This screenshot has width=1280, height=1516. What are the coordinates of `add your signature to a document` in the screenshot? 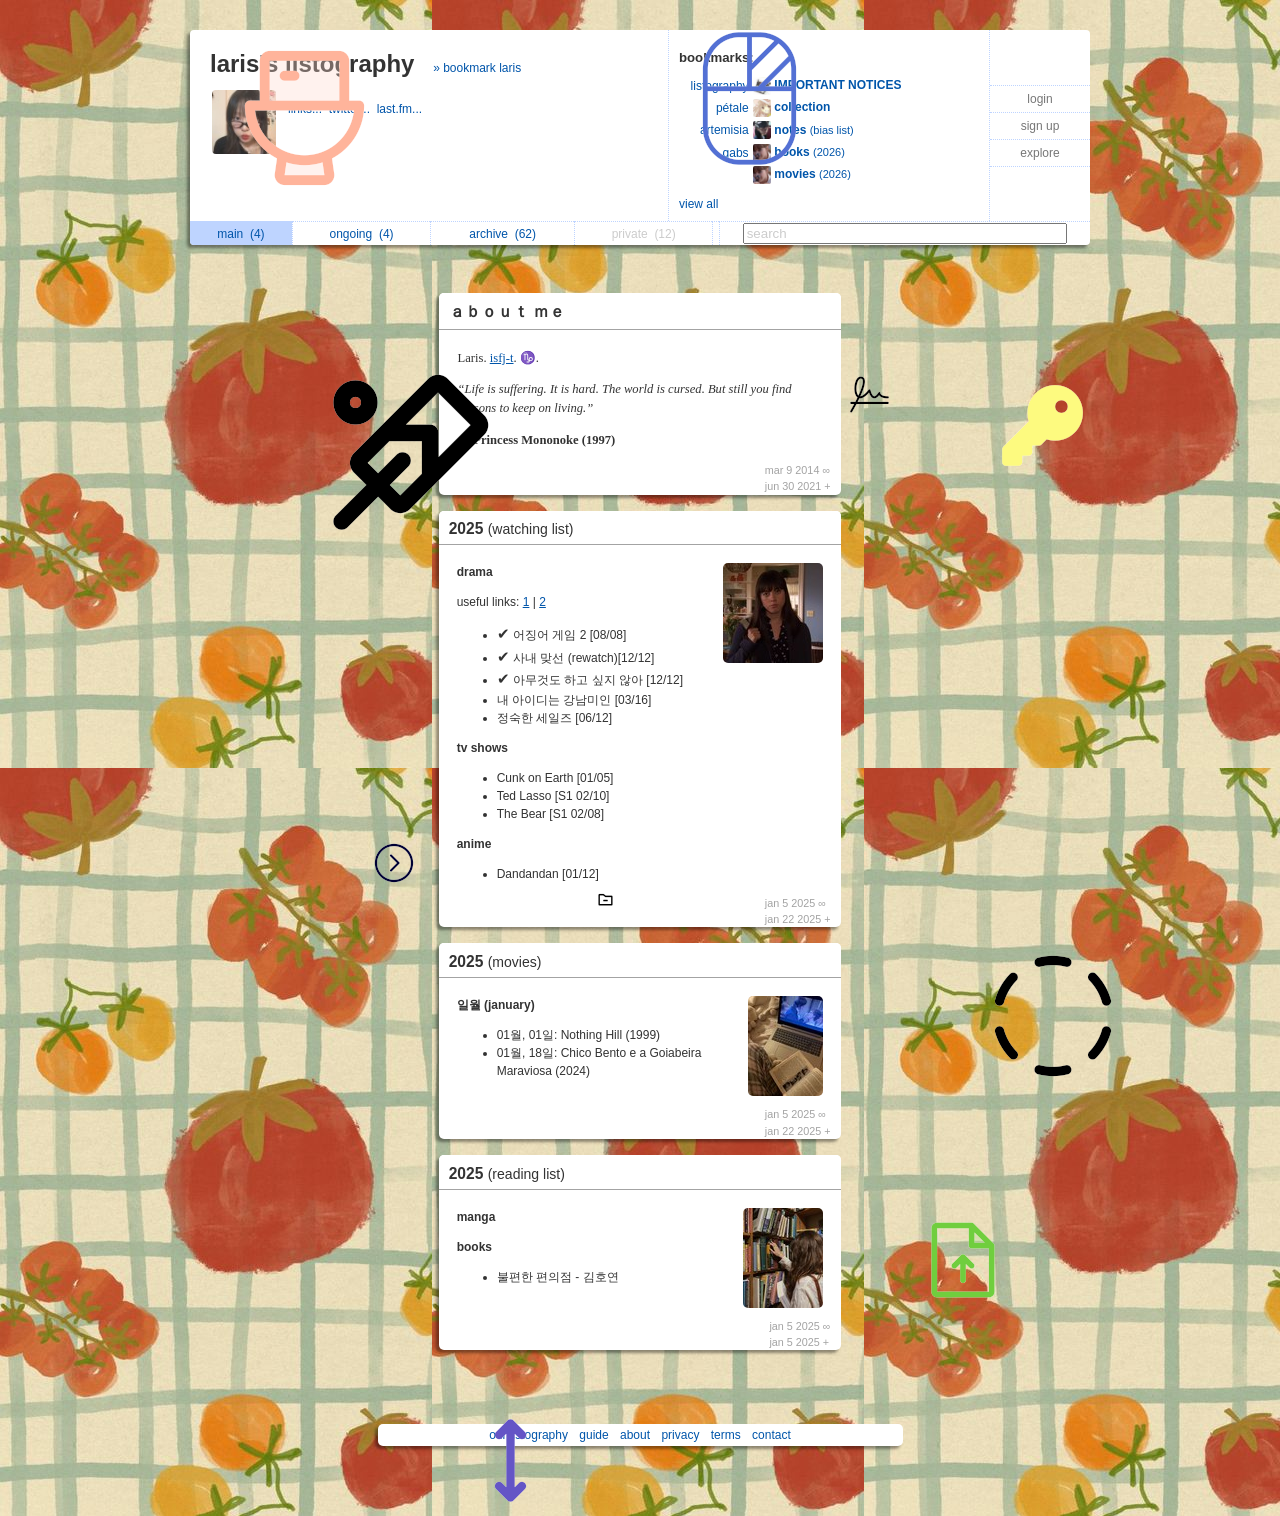 It's located at (869, 394).